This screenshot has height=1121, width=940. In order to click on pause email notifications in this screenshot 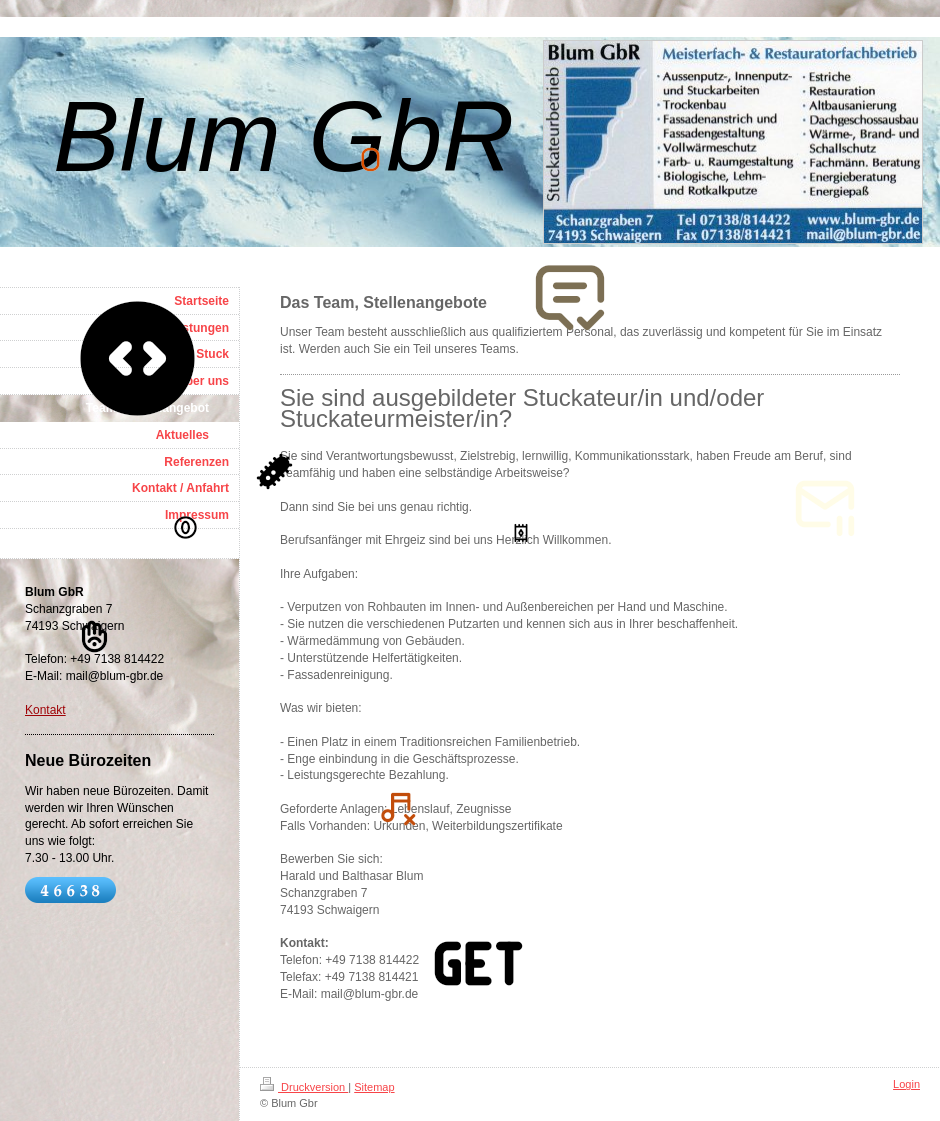, I will do `click(825, 504)`.